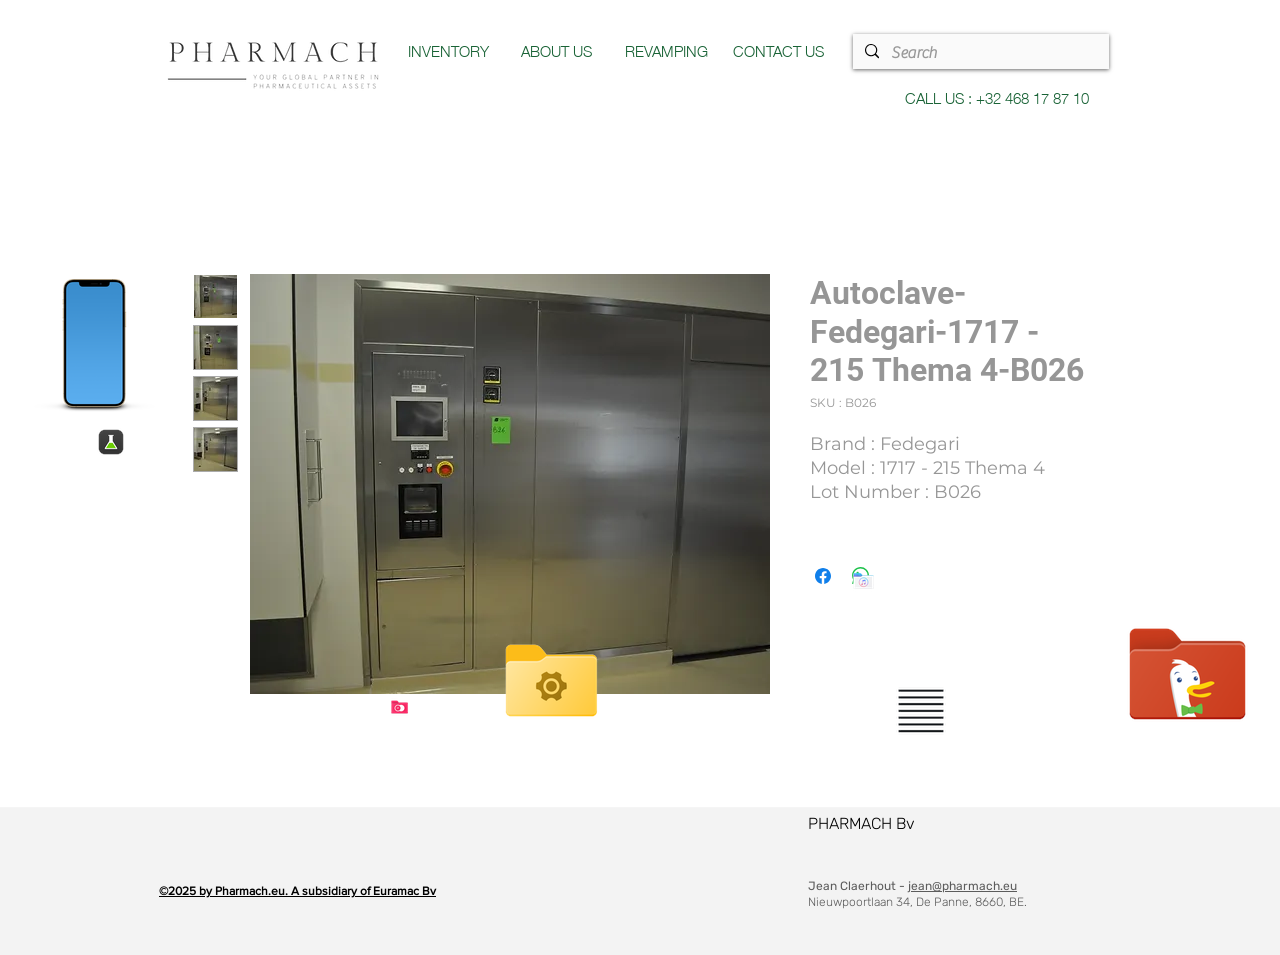 Image resolution: width=1280 pixels, height=955 pixels. I want to click on open folder containing apple music files, so click(863, 581).